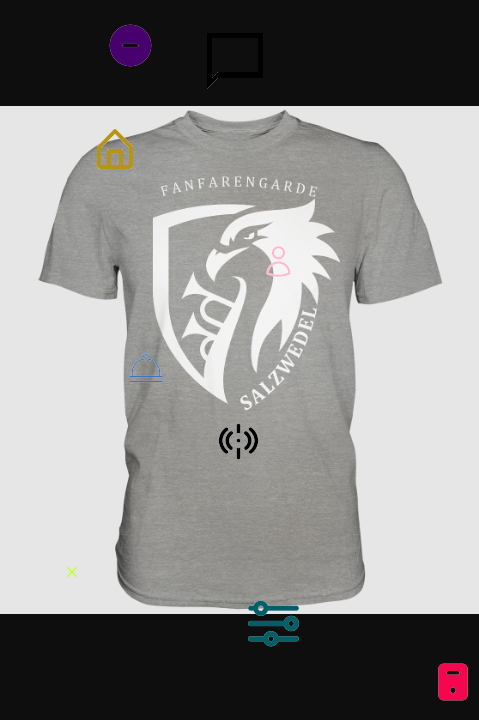 This screenshot has width=479, height=720. What do you see at coordinates (130, 45) in the screenshot?
I see `remove an item from a list or collection` at bounding box center [130, 45].